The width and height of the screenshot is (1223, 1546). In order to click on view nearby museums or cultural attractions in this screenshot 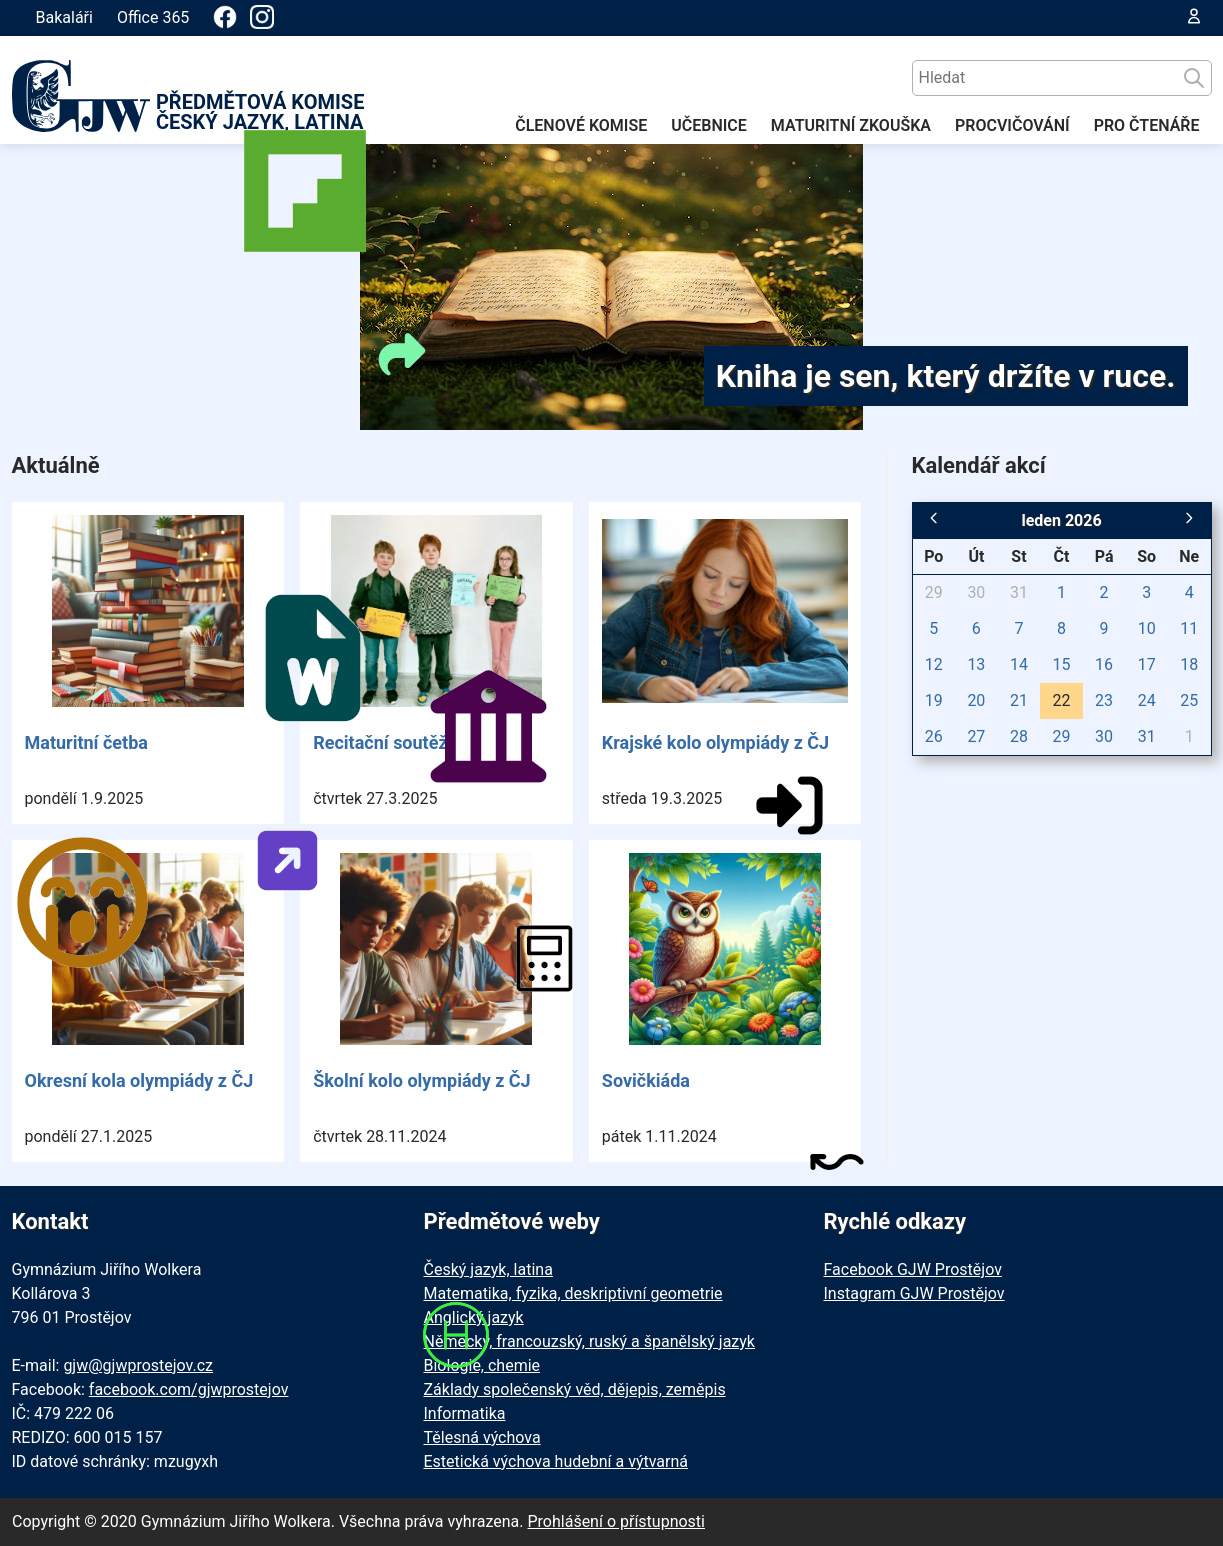, I will do `click(488, 724)`.